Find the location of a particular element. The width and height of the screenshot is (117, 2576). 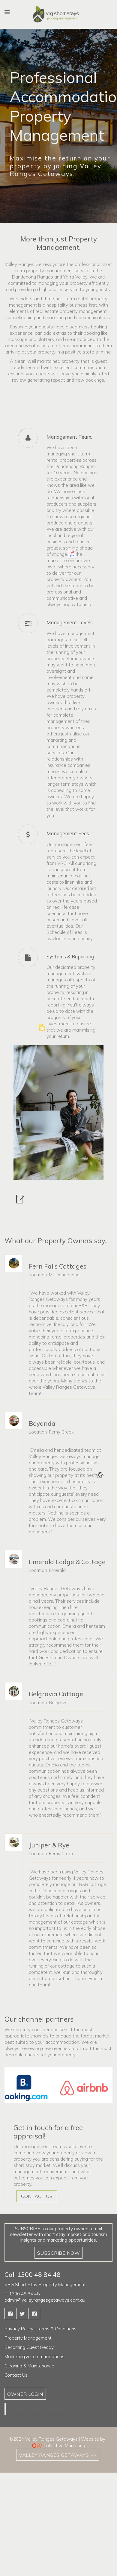

generic audio file icon is located at coordinates (72, 553).